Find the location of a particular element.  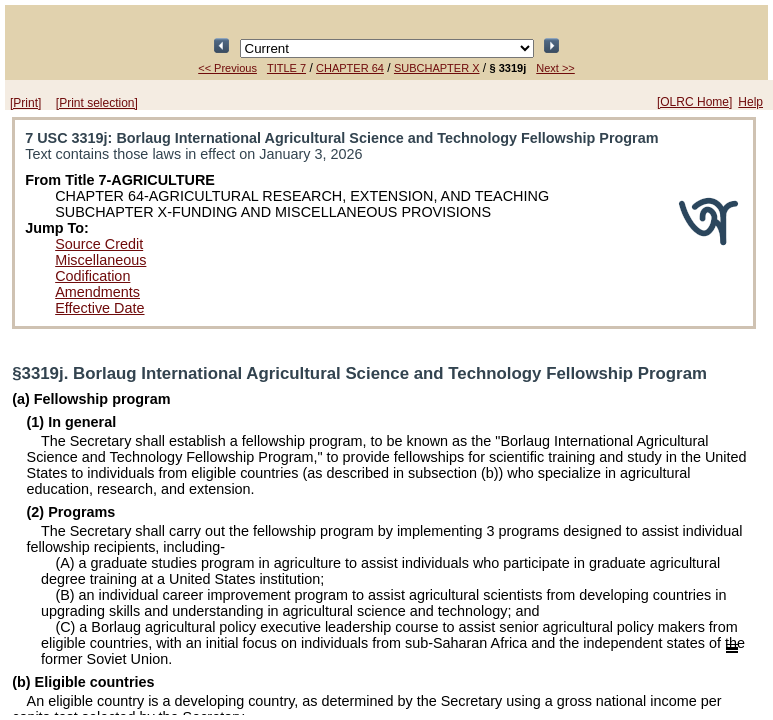

switch to bangla language input is located at coordinates (708, 221).